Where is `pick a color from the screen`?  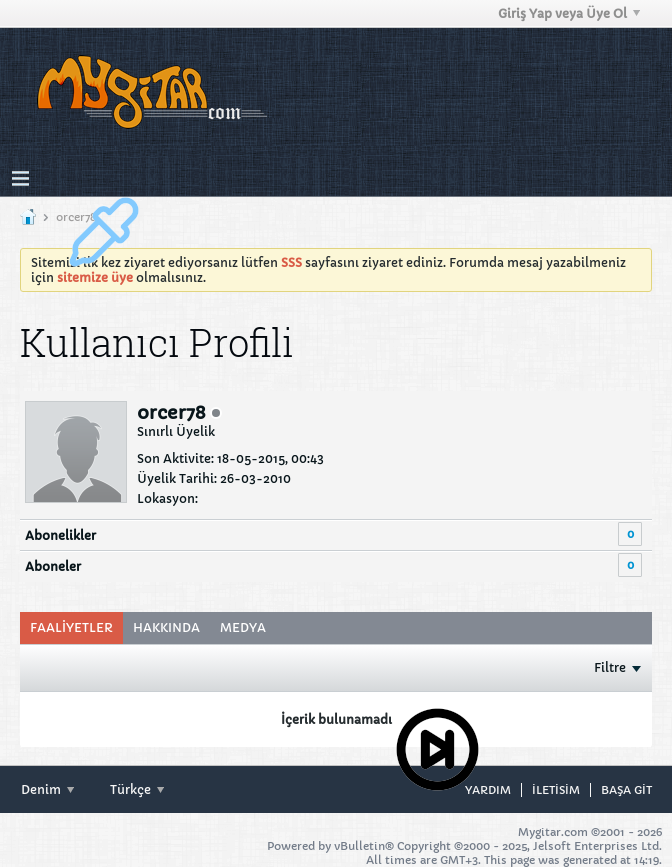
pick a color from the screen is located at coordinates (104, 232).